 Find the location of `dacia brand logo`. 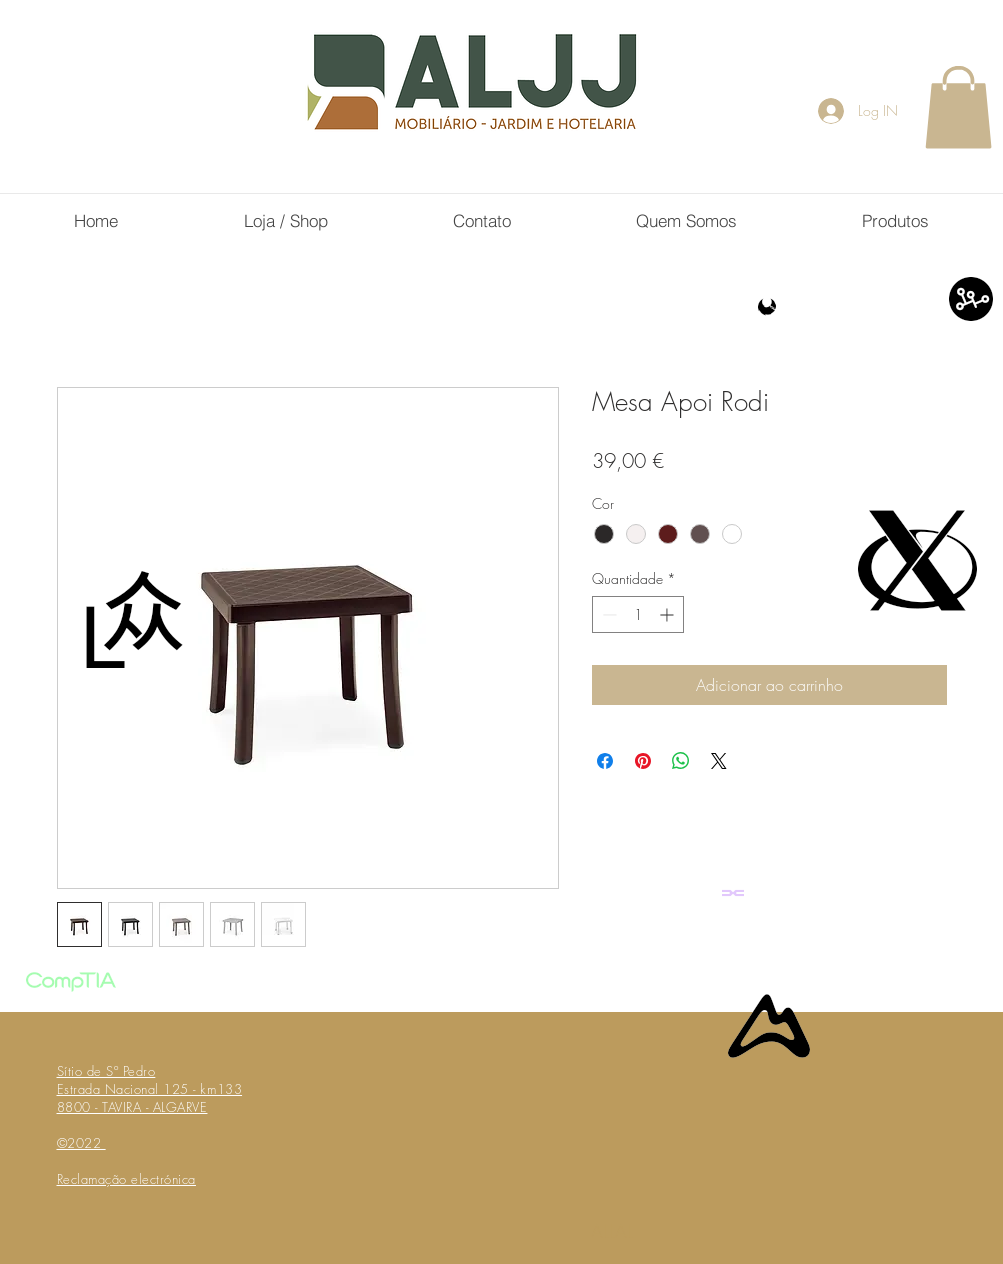

dacia brand logo is located at coordinates (733, 893).